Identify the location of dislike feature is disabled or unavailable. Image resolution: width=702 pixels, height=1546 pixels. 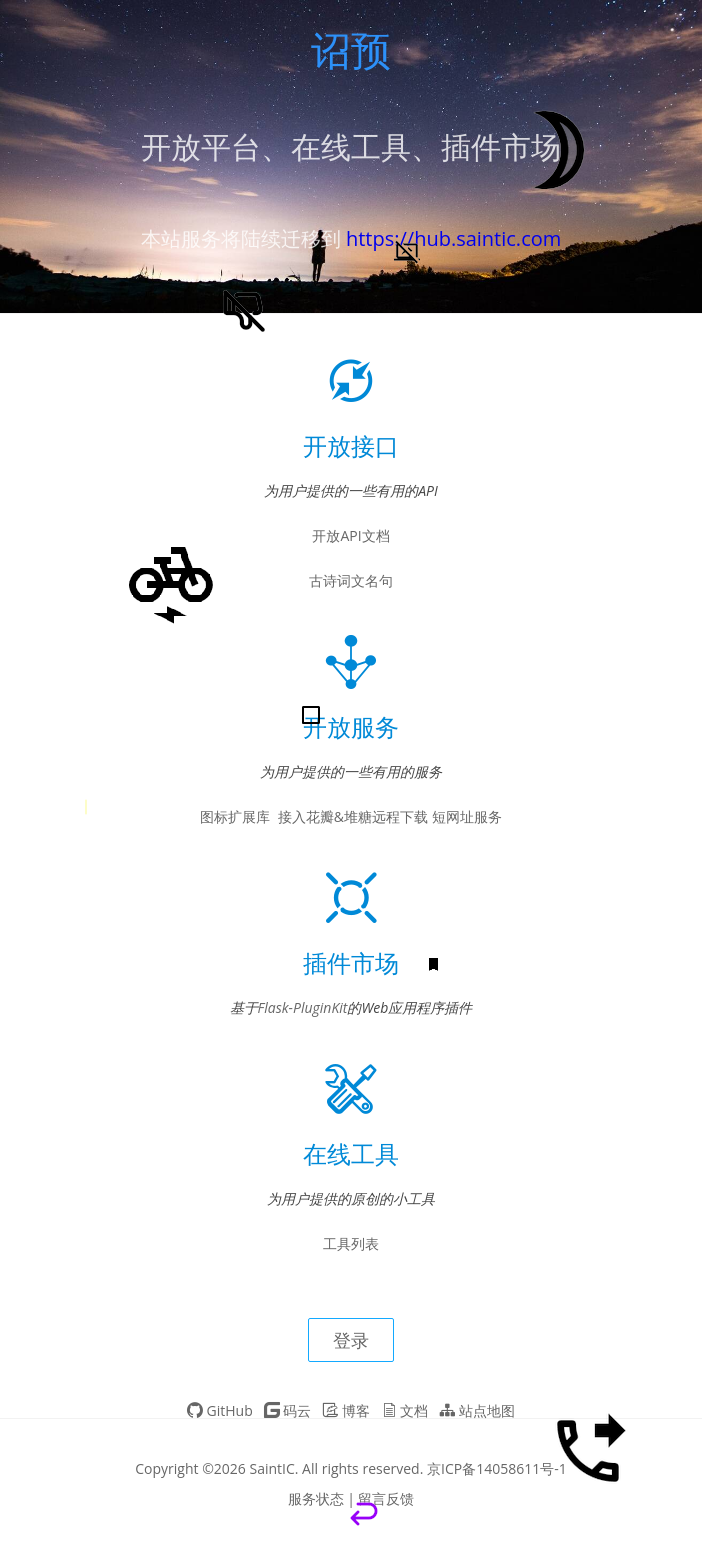
(244, 311).